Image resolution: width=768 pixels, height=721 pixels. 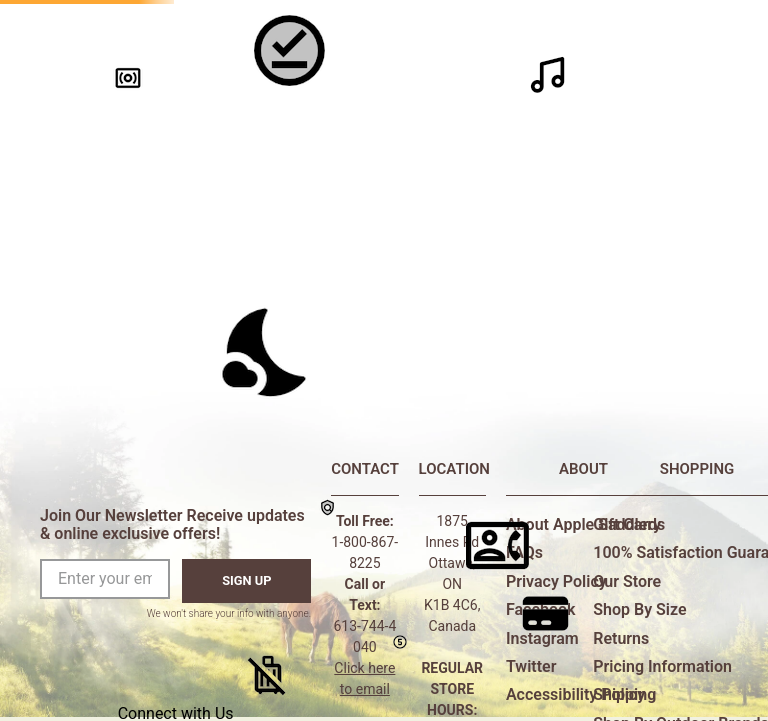 I want to click on toggle dark mode or night theme, so click(x=271, y=352).